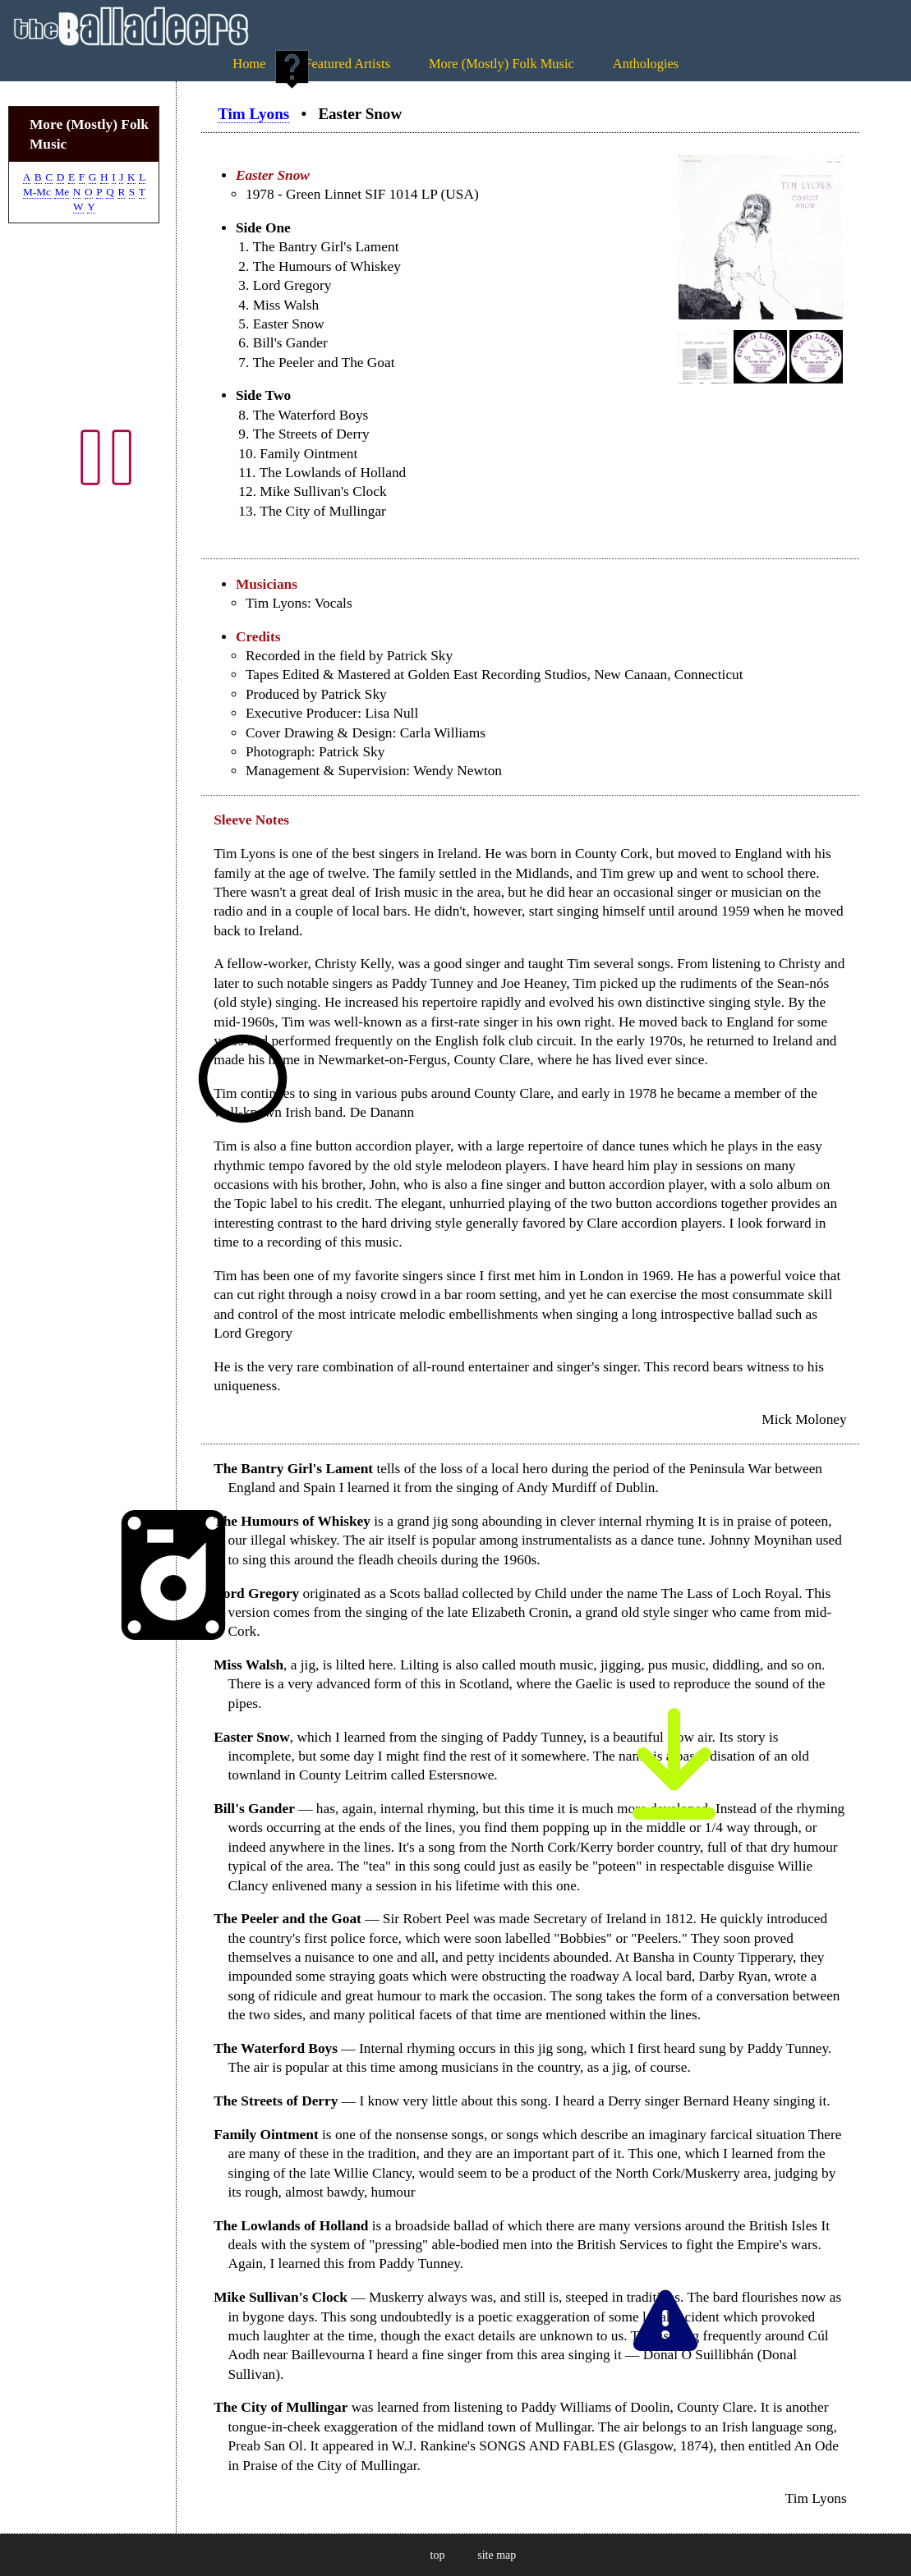  I want to click on access storage or disk settings, so click(173, 1575).